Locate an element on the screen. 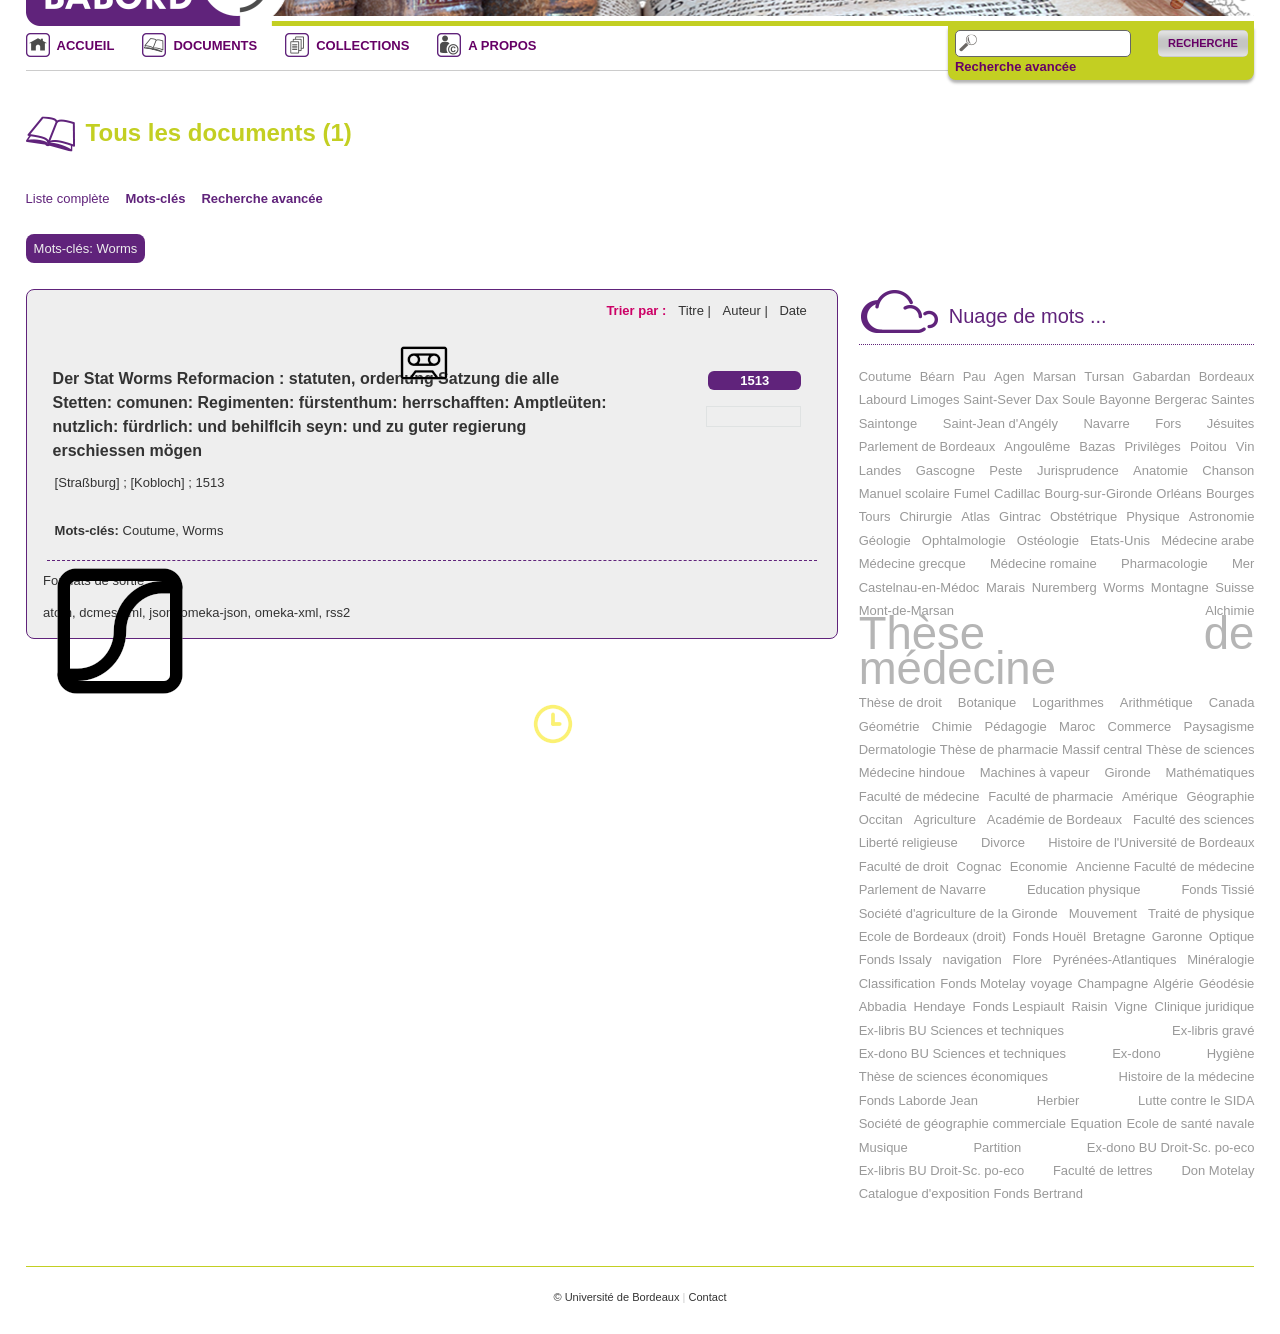  adjust display contrast settings is located at coordinates (120, 631).